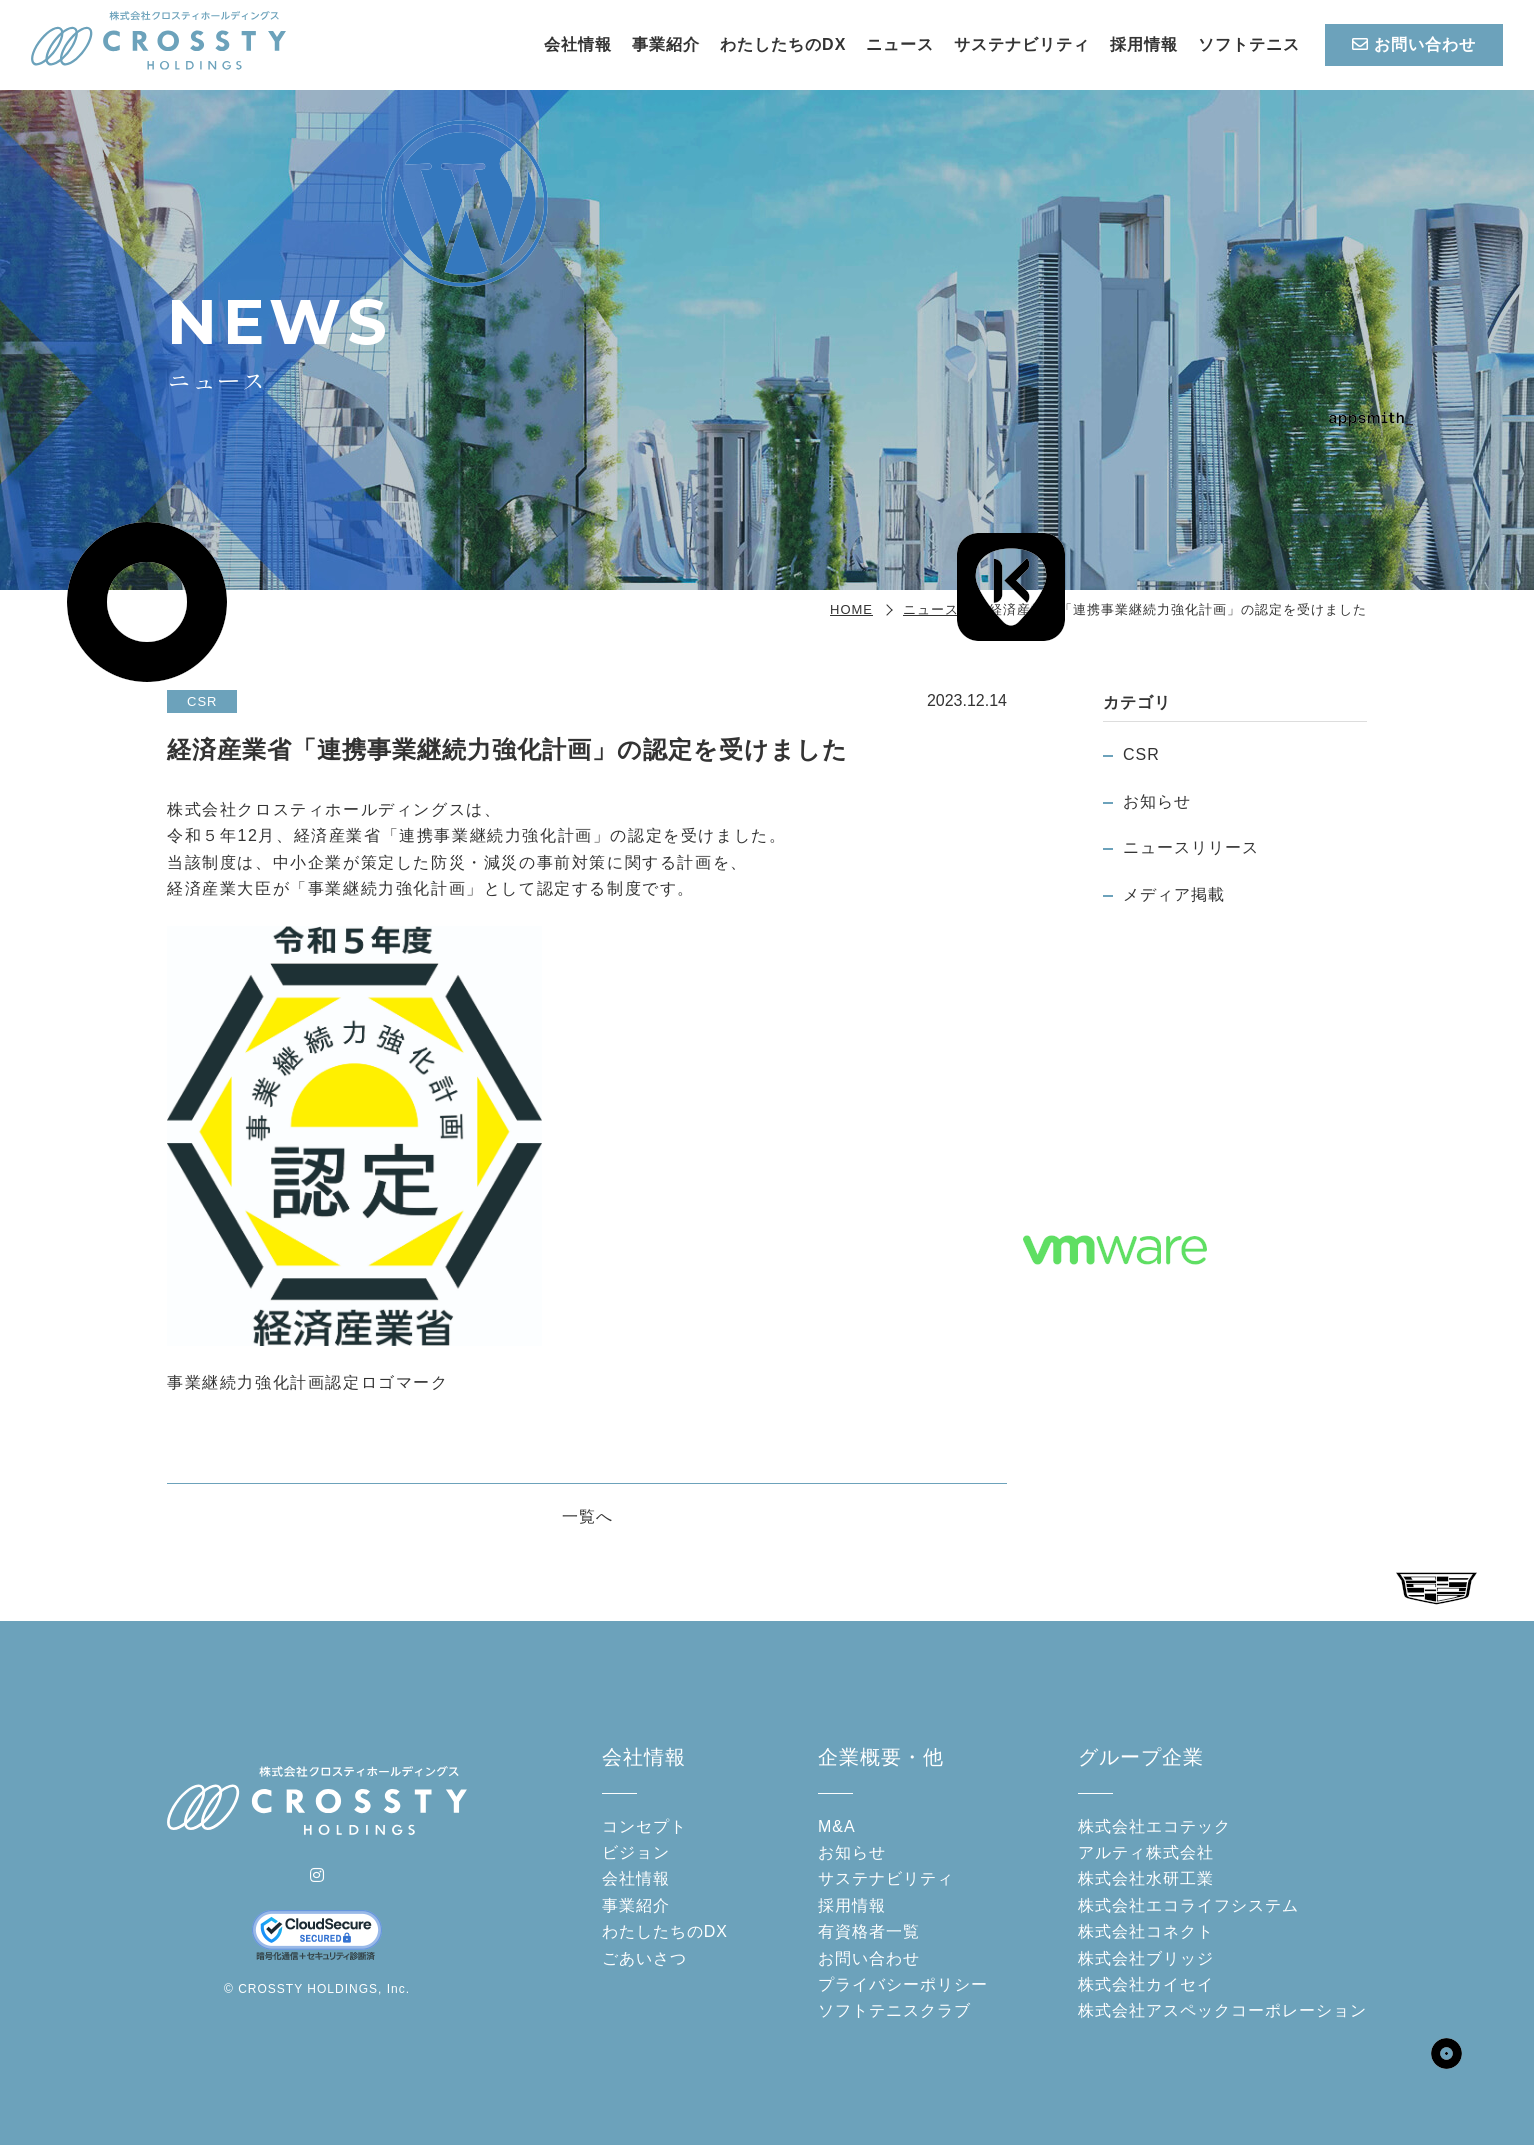 This screenshot has height=2145, width=1534. I want to click on access Okta identity management, so click(147, 602).